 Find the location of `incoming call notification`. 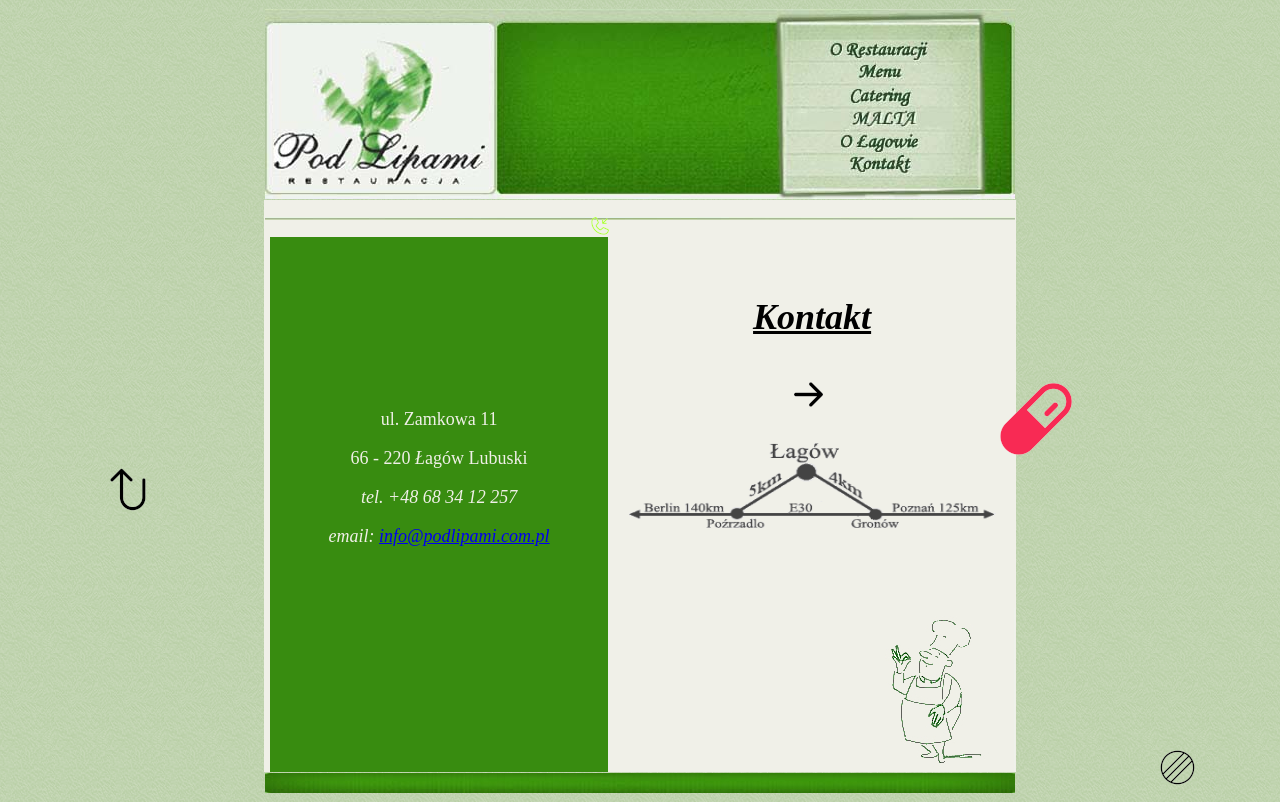

incoming call notification is located at coordinates (600, 225).